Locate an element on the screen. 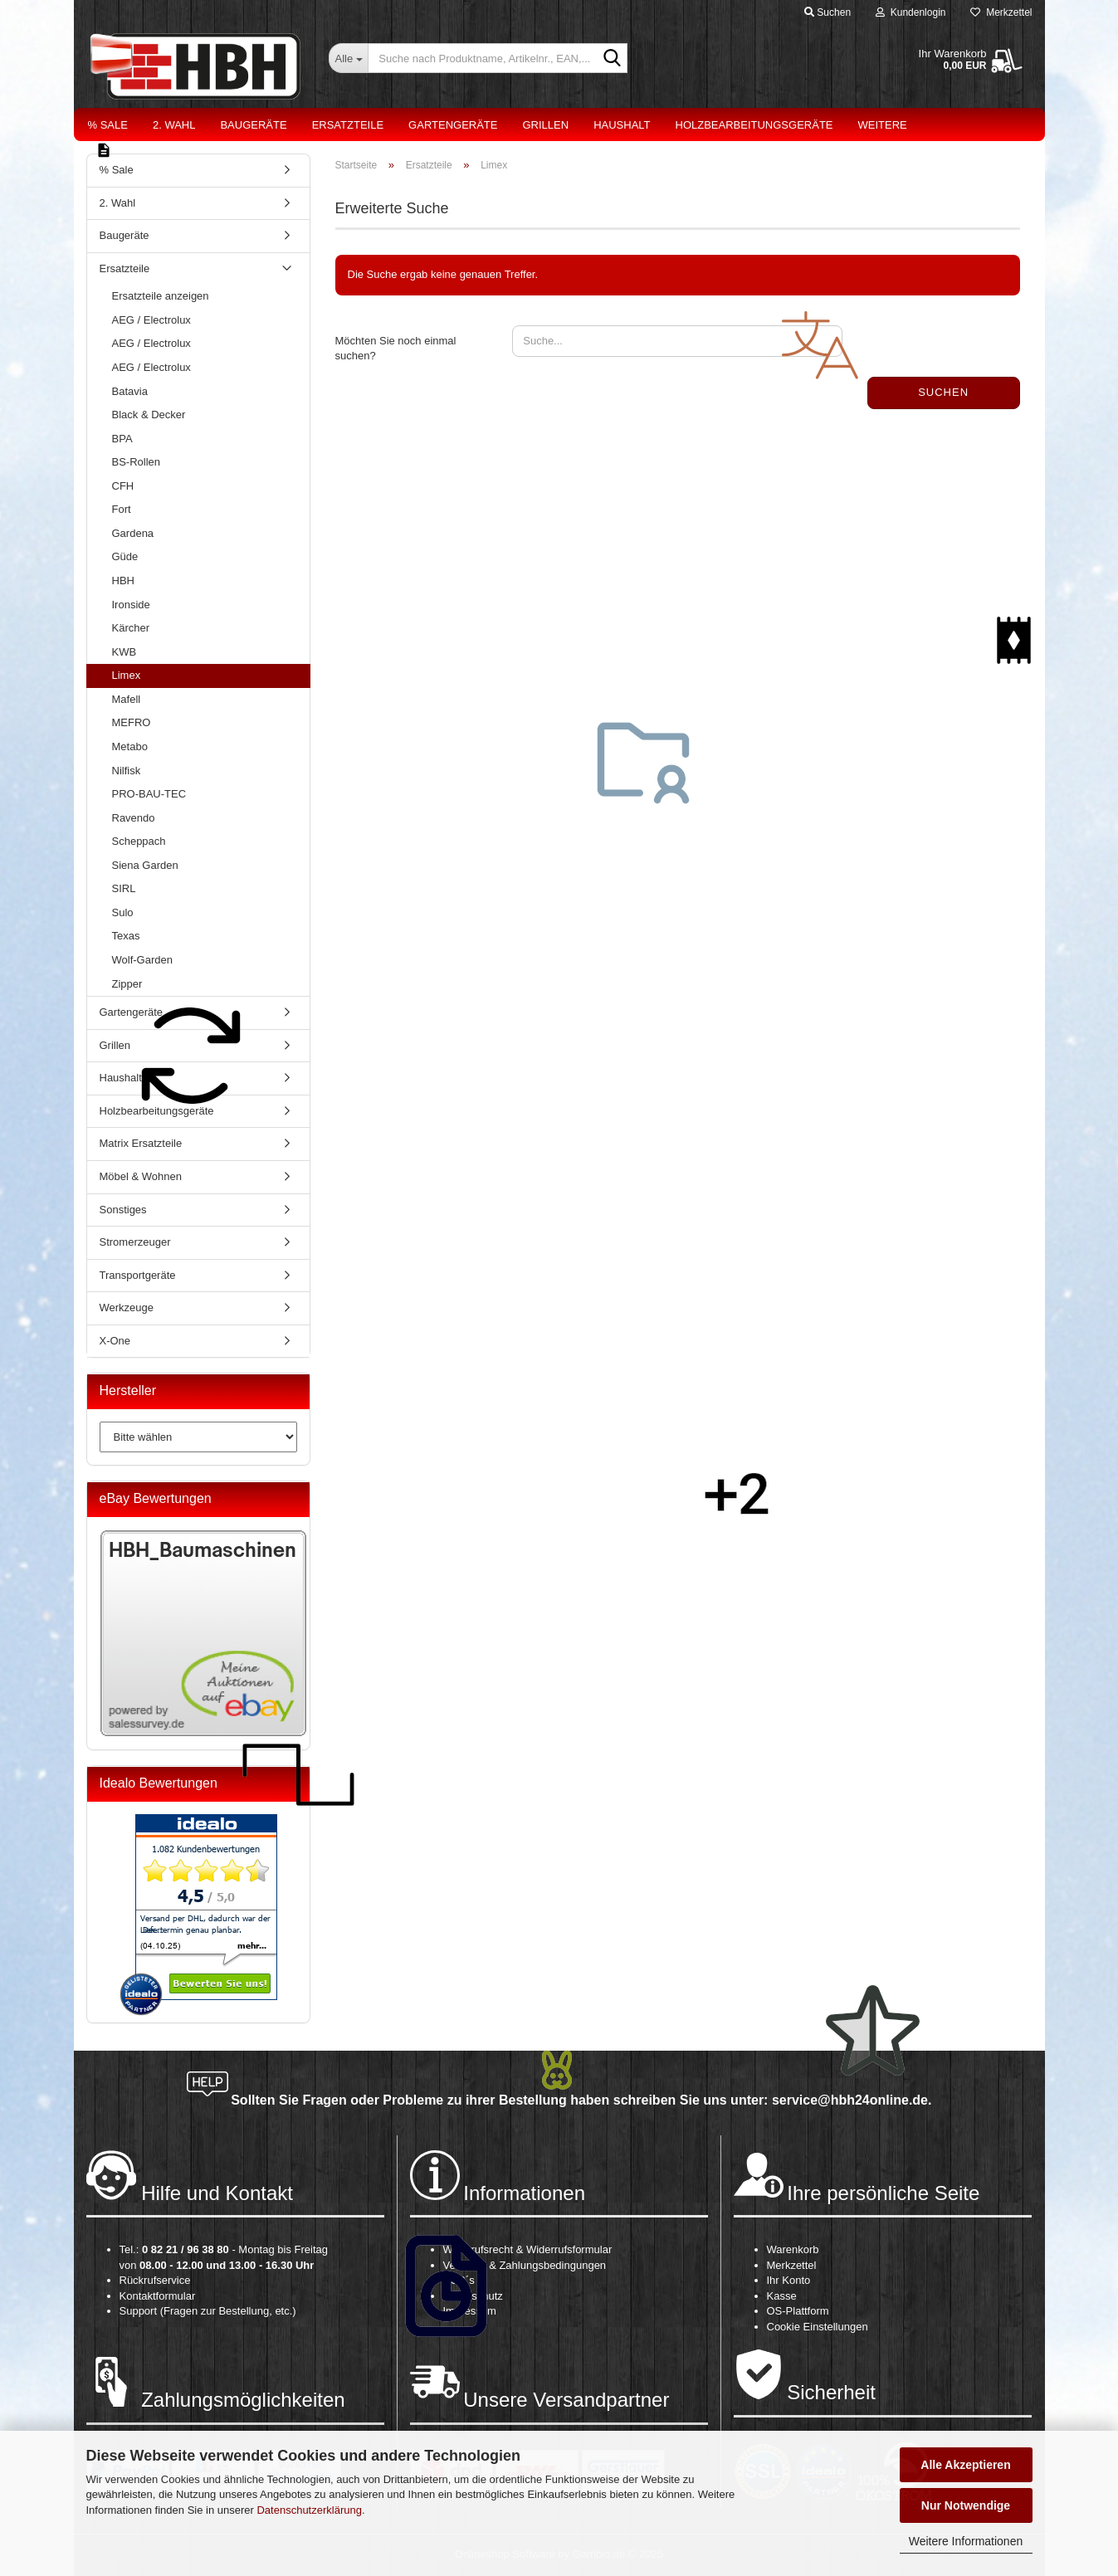 The height and width of the screenshot is (2576, 1118). refresh or reload content is located at coordinates (191, 1056).